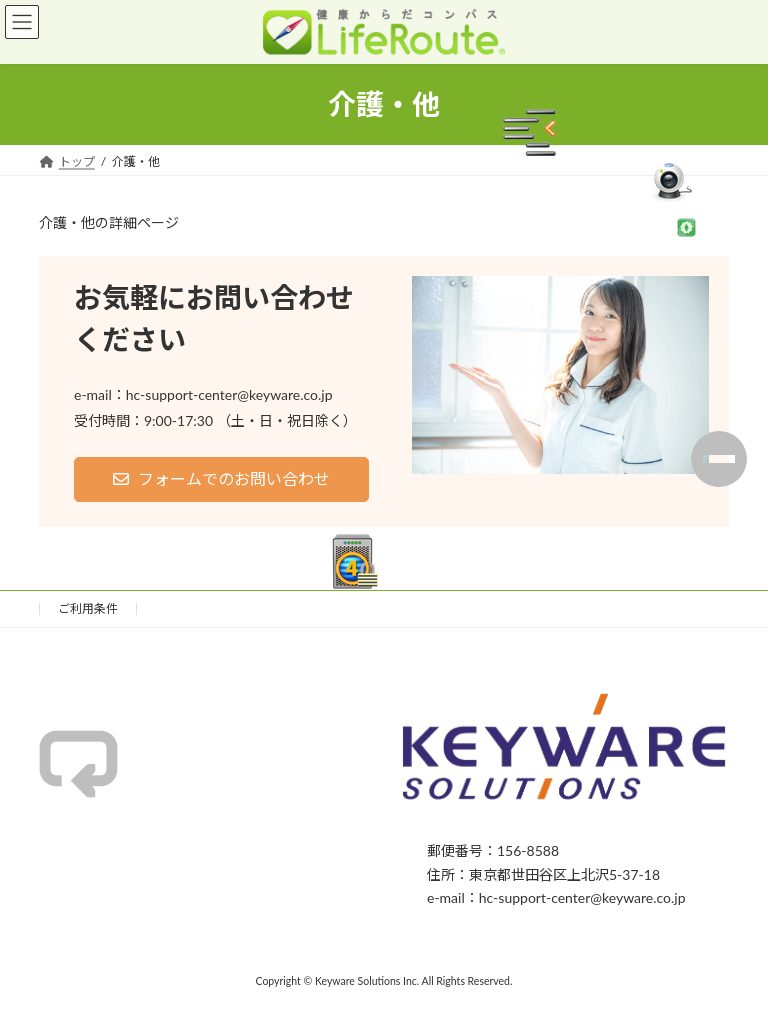 Image resolution: width=768 pixels, height=1012 pixels. I want to click on access webcam settings, so click(669, 180).